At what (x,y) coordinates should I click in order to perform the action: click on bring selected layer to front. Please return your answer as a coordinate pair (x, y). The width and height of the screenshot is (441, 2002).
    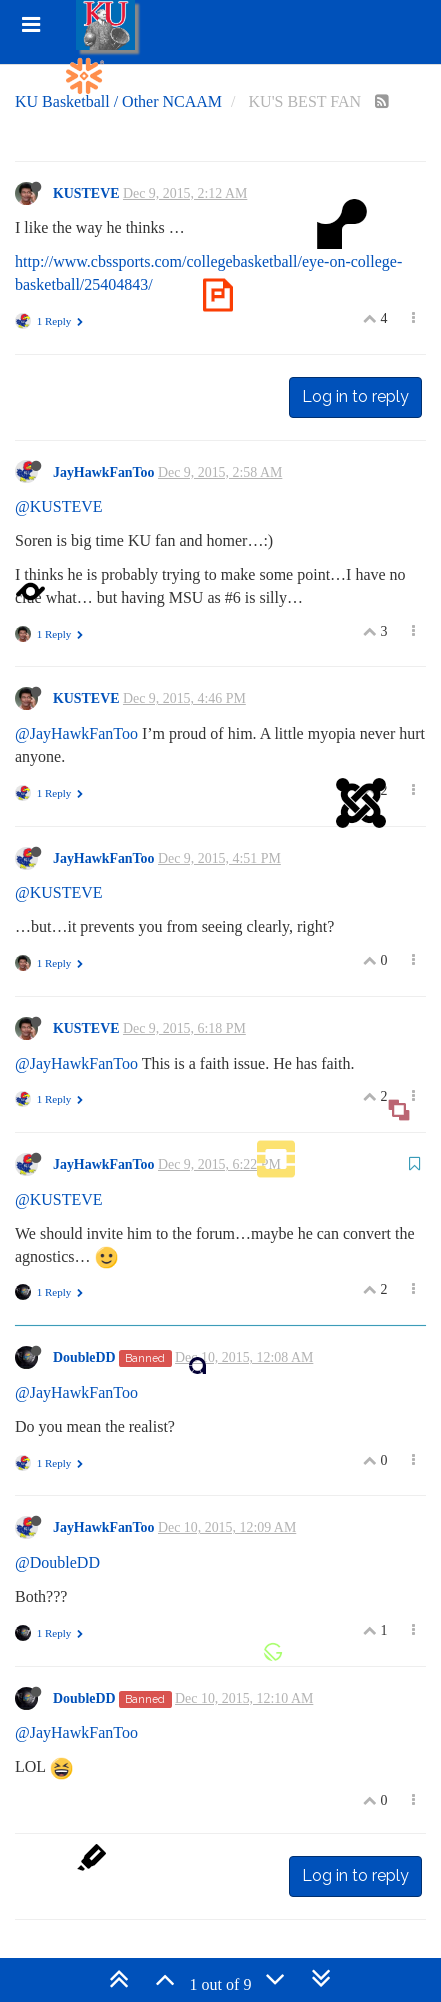
    Looking at the image, I should click on (399, 1110).